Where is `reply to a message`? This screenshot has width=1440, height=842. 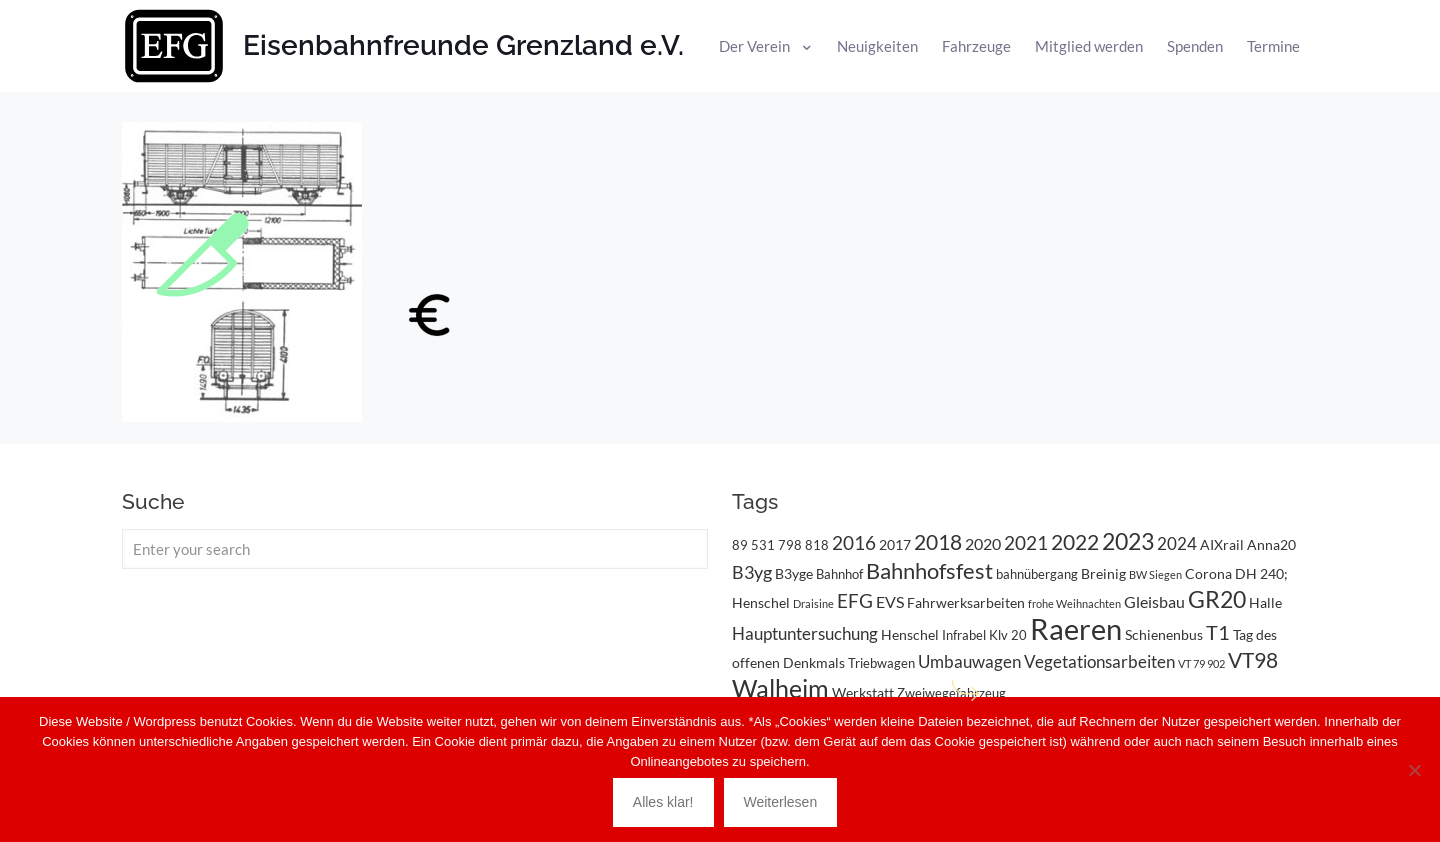
reply to a message is located at coordinates (965, 690).